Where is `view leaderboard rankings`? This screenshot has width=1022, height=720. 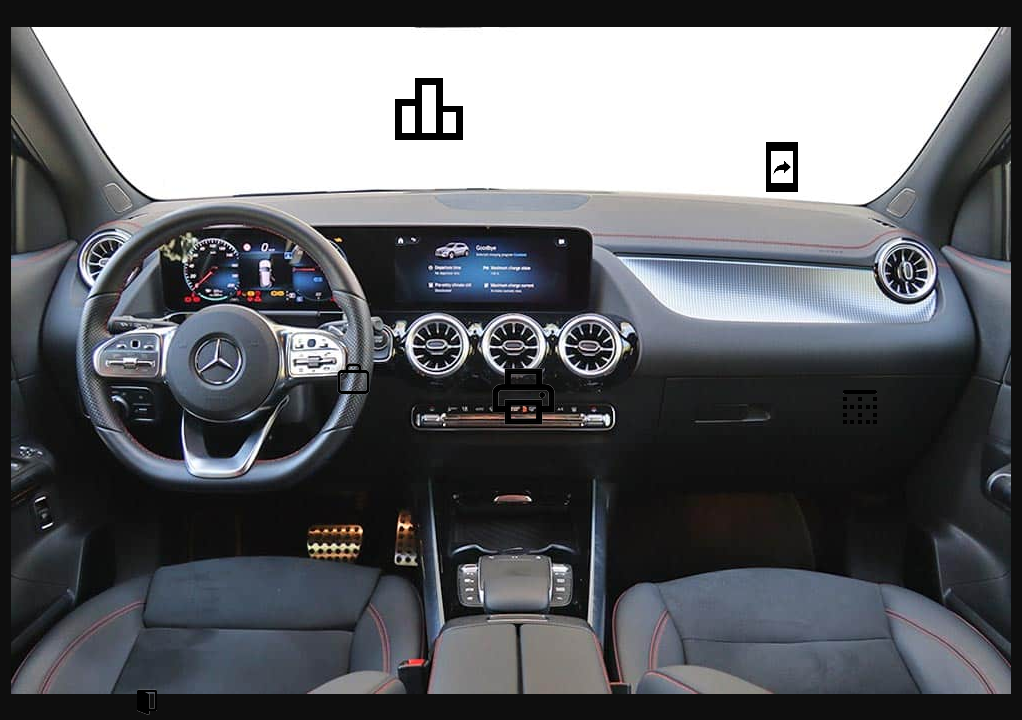 view leaderboard rankings is located at coordinates (429, 109).